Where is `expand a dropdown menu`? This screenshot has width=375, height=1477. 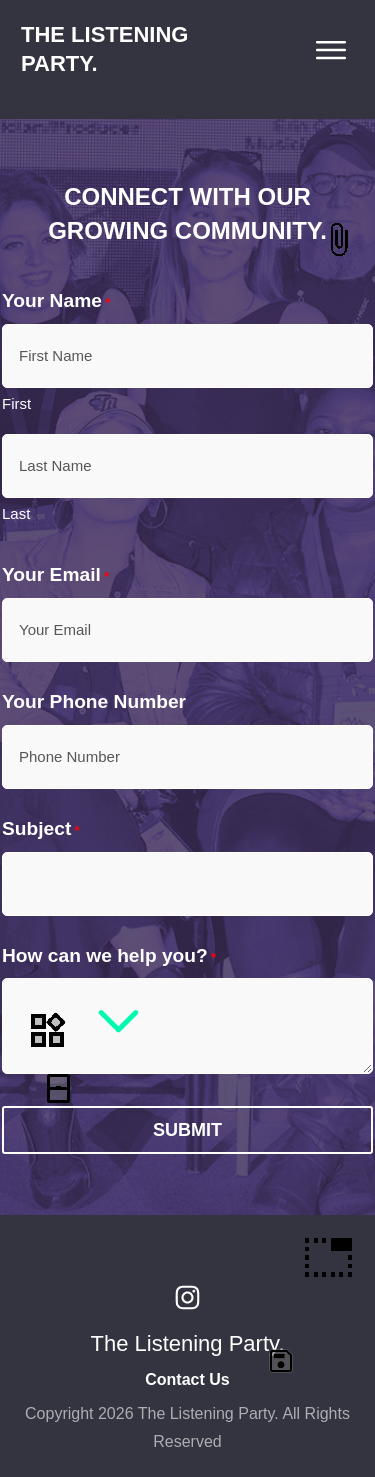
expand a dropdown menu is located at coordinates (118, 1019).